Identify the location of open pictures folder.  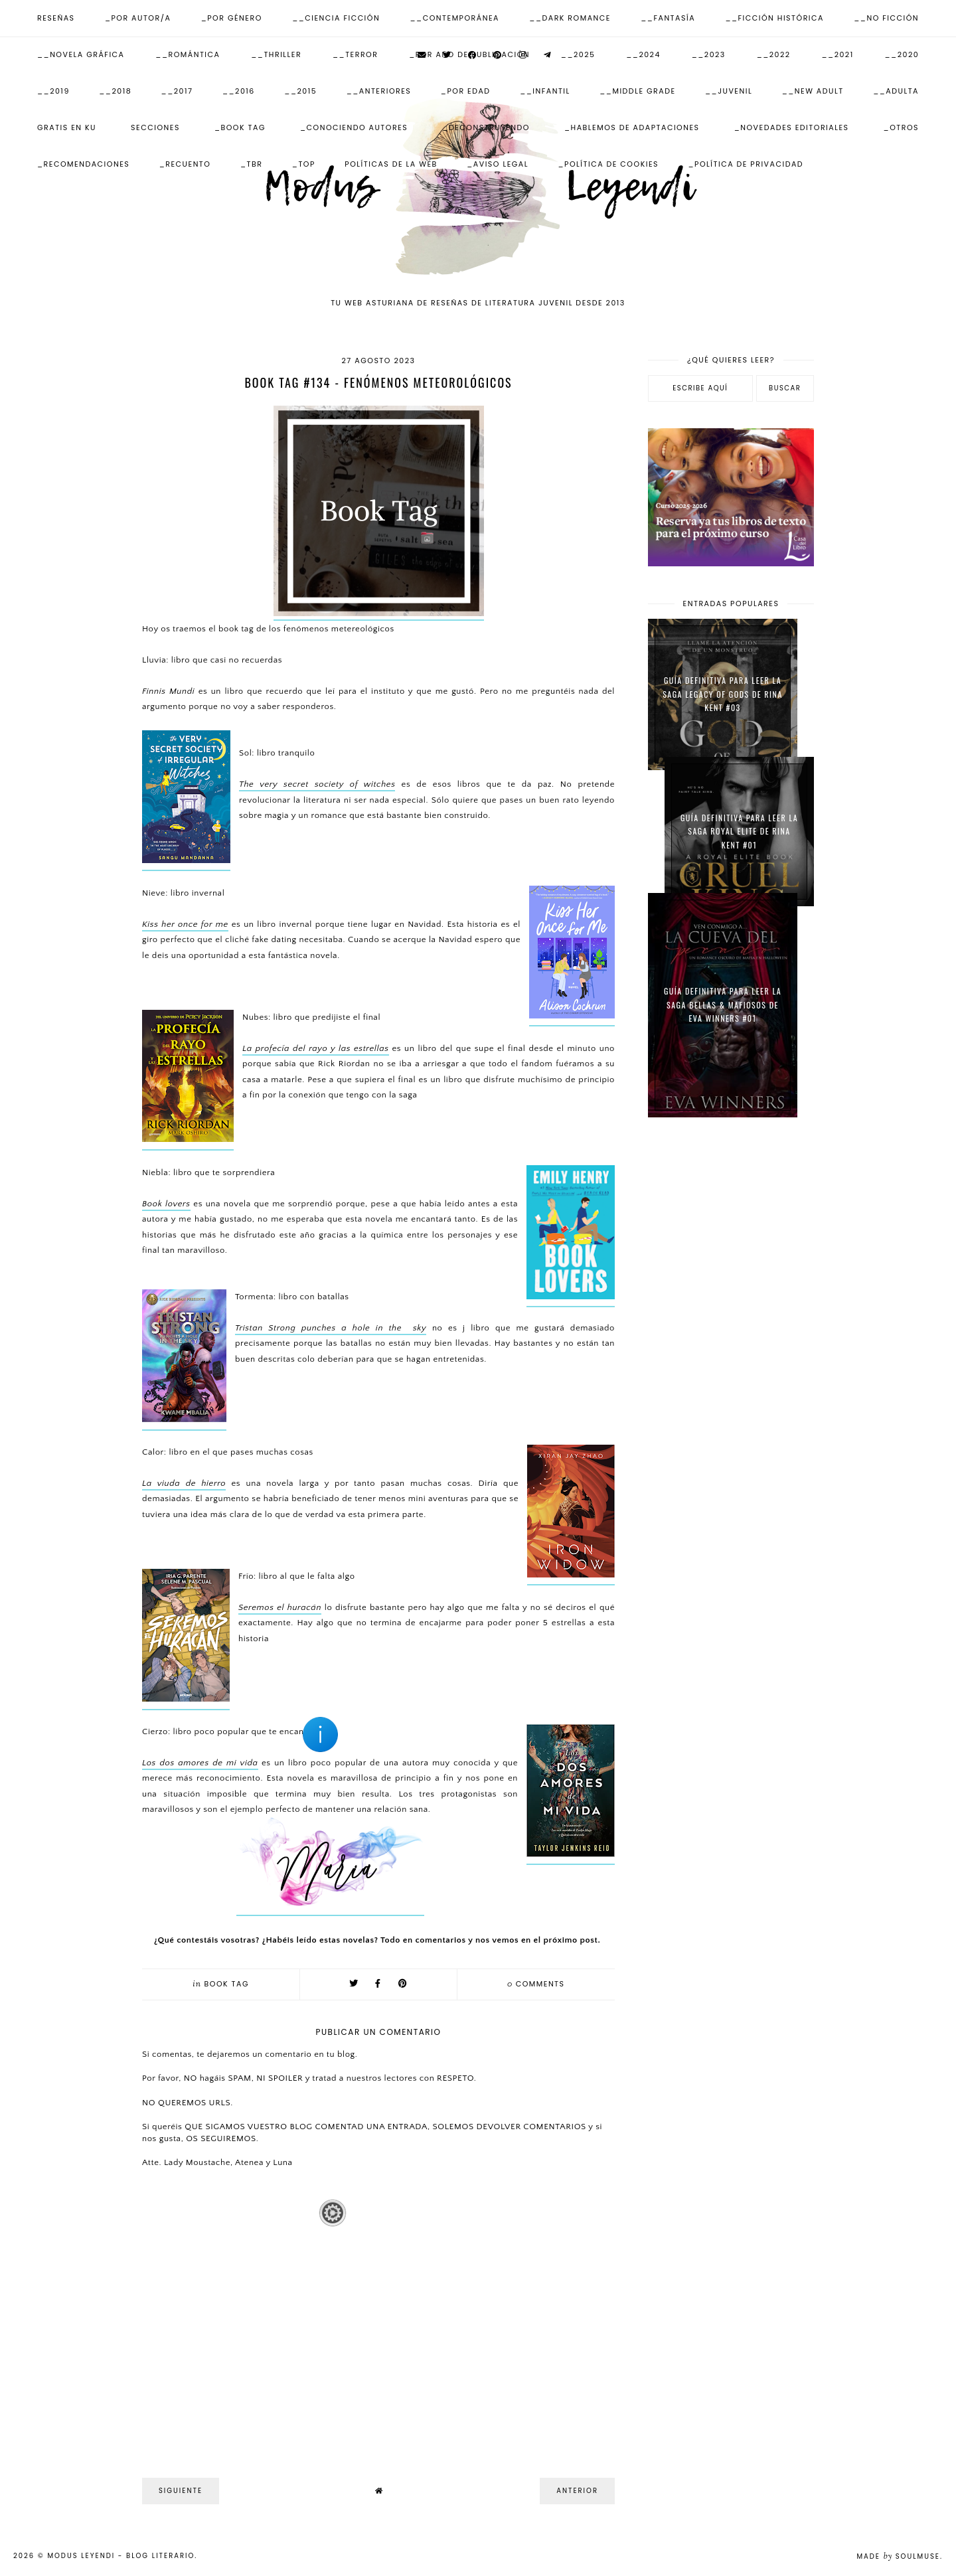
(427, 537).